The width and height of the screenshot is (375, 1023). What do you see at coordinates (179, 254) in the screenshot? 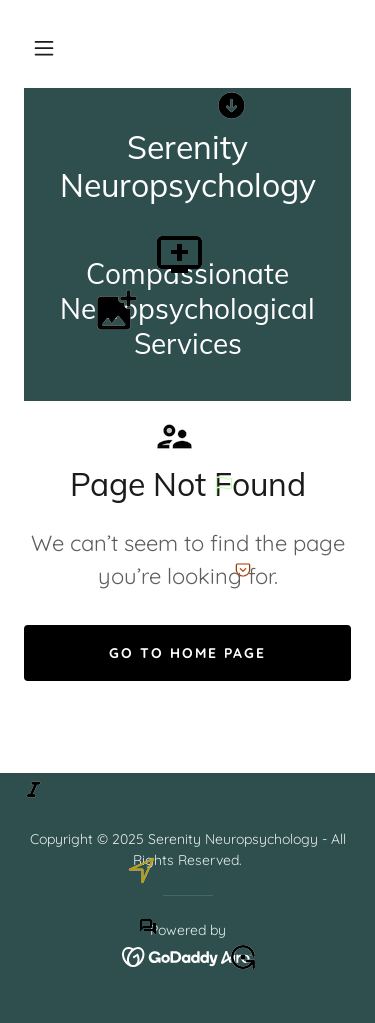
I see `add current video to watch queue` at bounding box center [179, 254].